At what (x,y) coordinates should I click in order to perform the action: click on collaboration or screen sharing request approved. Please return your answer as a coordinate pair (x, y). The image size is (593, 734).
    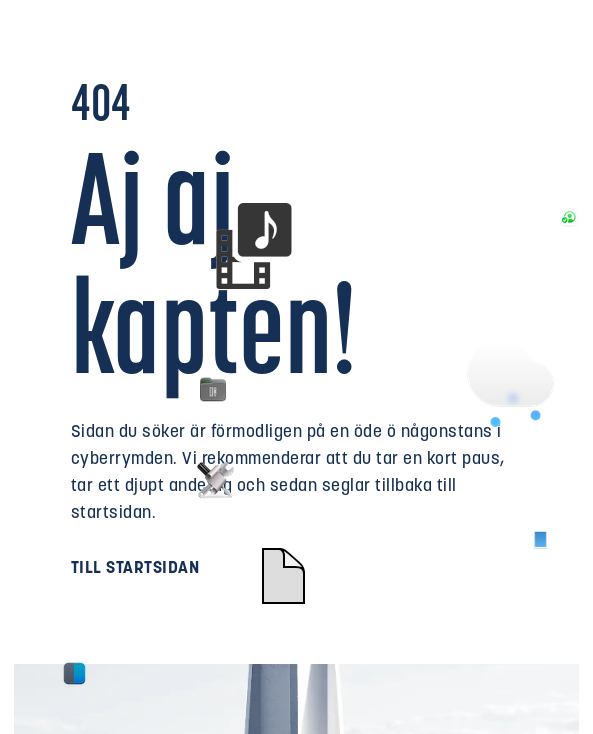
    Looking at the image, I should click on (569, 217).